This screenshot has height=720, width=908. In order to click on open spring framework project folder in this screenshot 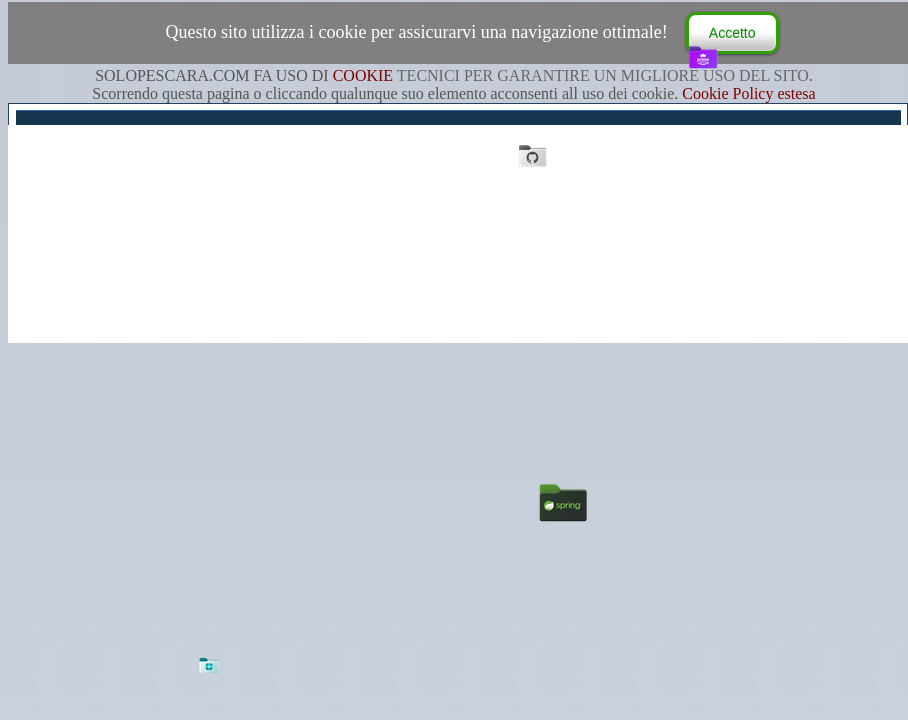, I will do `click(563, 504)`.